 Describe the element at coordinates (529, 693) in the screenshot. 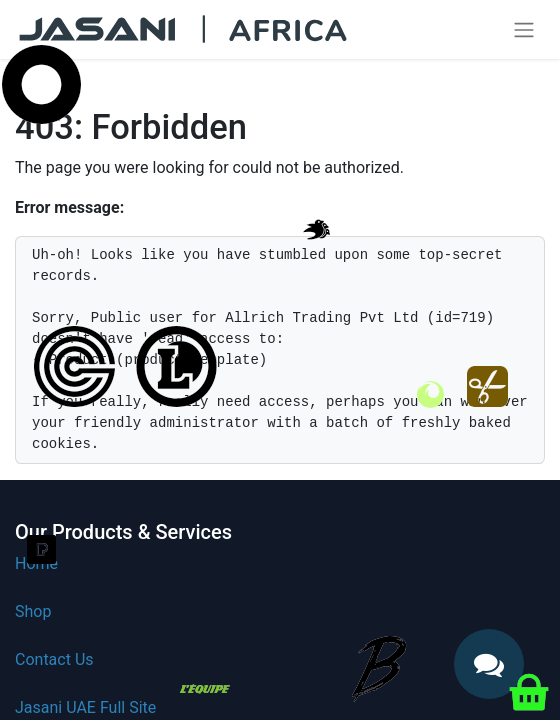

I see `view your shopping basket` at that location.